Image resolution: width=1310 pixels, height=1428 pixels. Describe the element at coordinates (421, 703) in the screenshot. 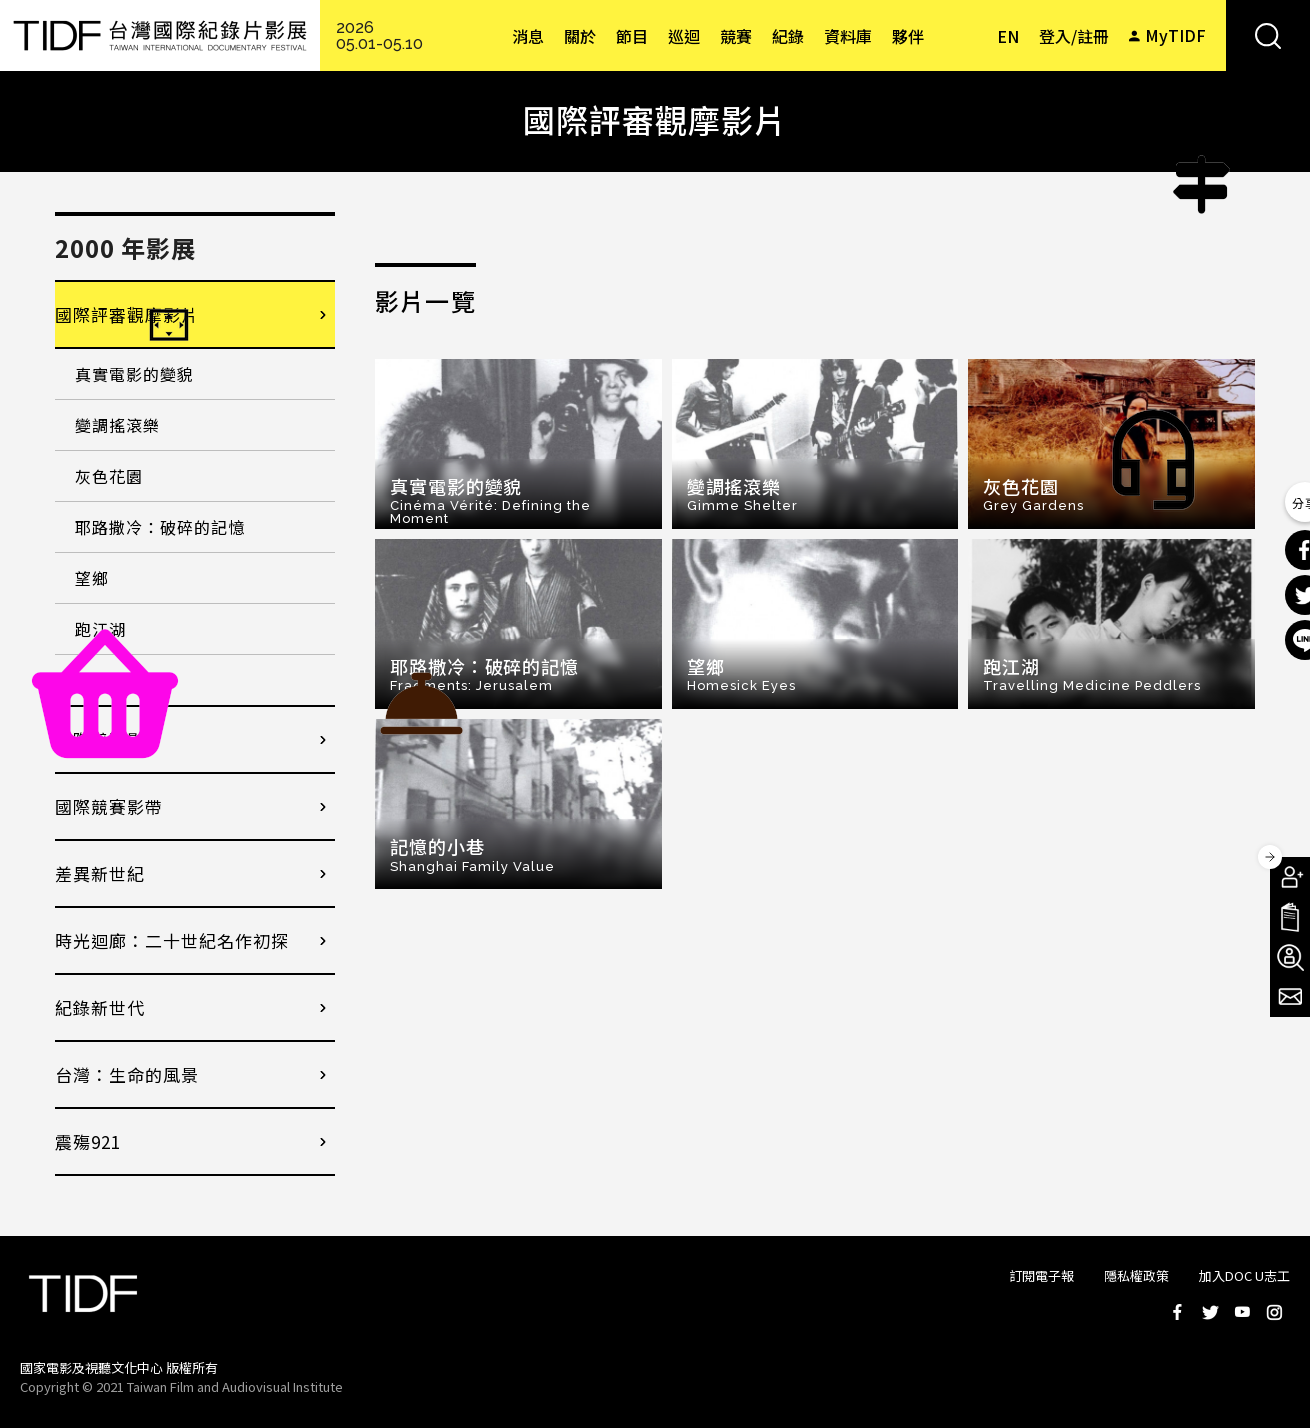

I see `request concierge or front desk assistance` at that location.